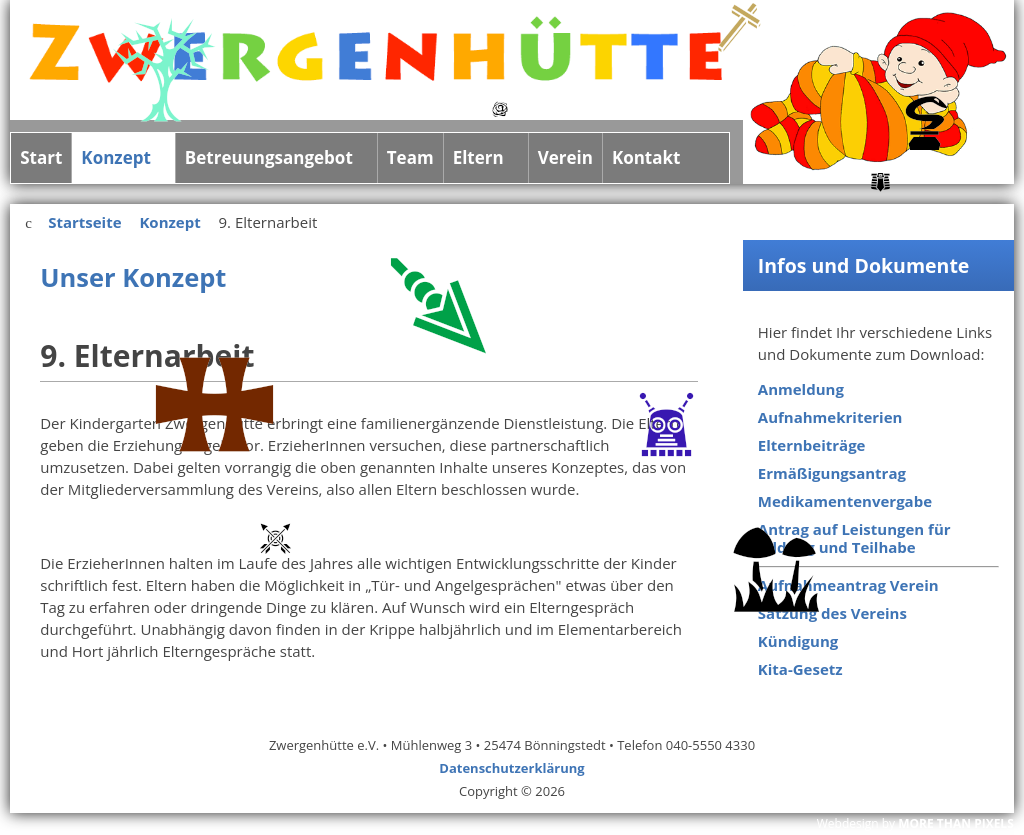  I want to click on access potion or alchemy inventory, so click(924, 122).